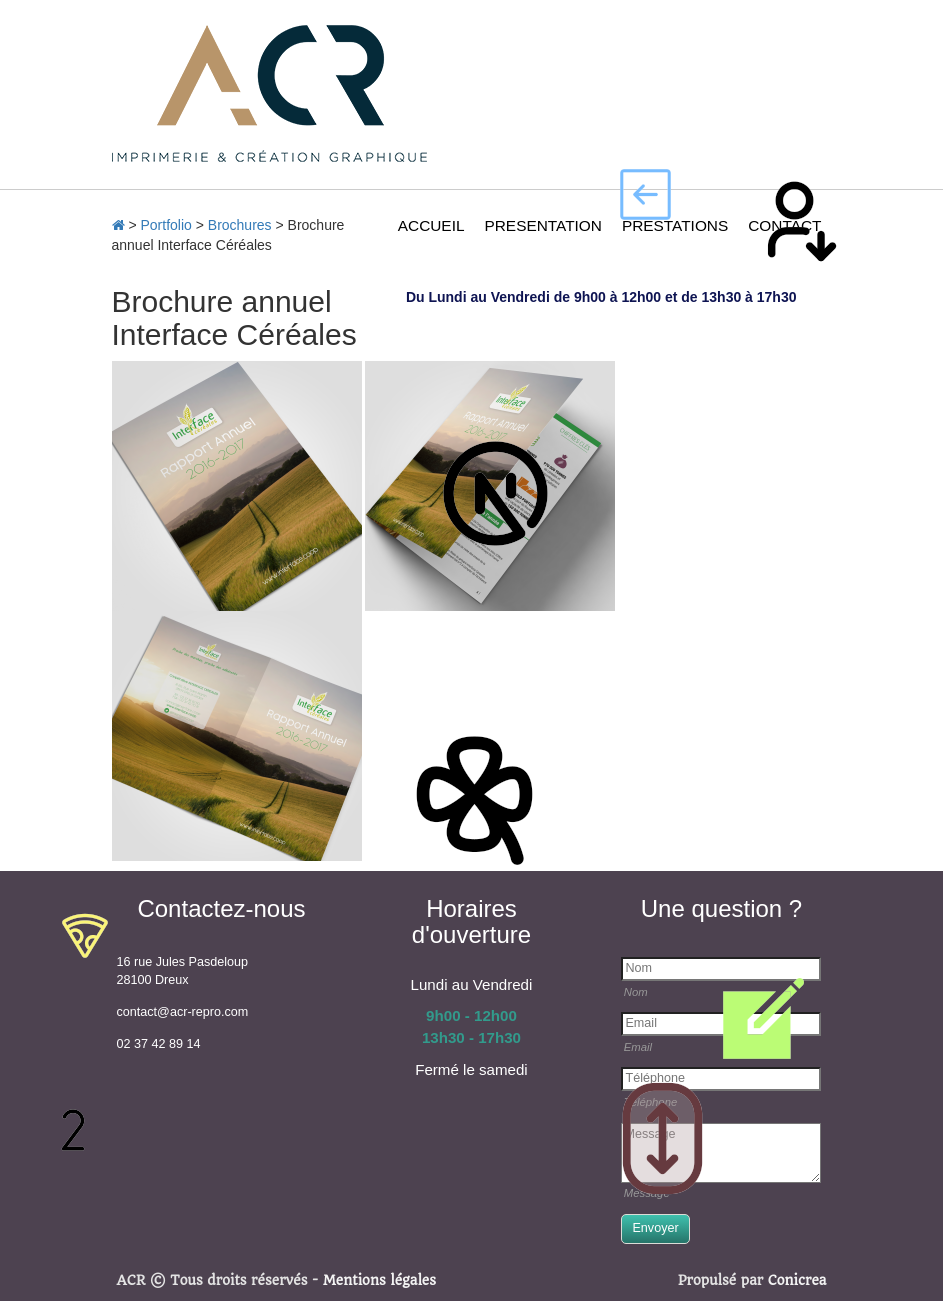 The width and height of the screenshot is (943, 1301). What do you see at coordinates (763, 1019) in the screenshot?
I see `create or compose new content` at bounding box center [763, 1019].